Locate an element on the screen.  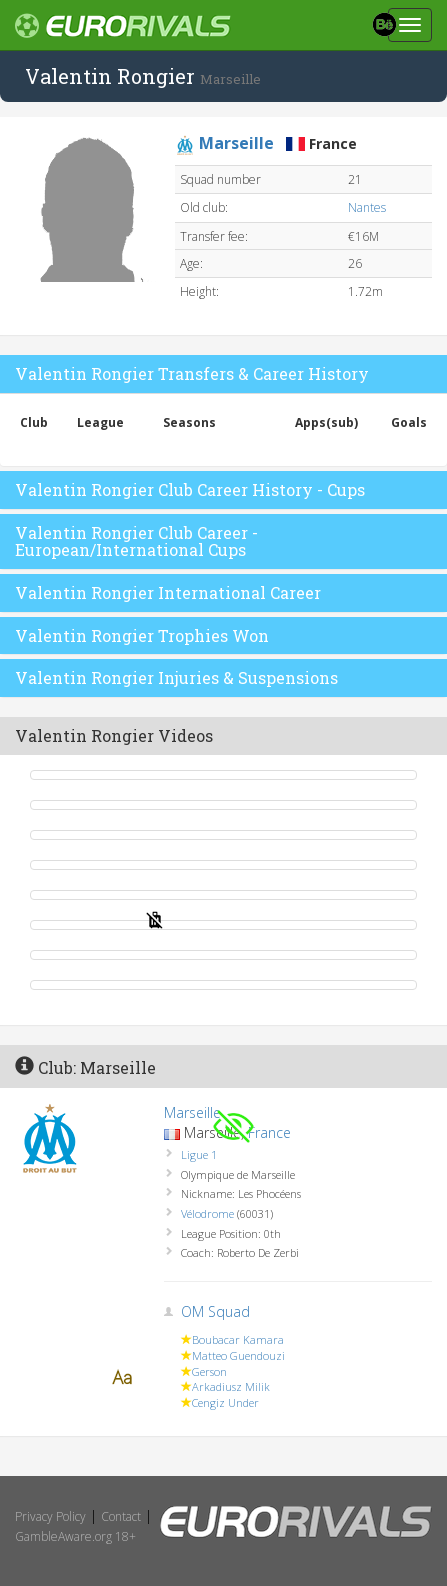
visit Behance profile or portfolio is located at coordinates (384, 24).